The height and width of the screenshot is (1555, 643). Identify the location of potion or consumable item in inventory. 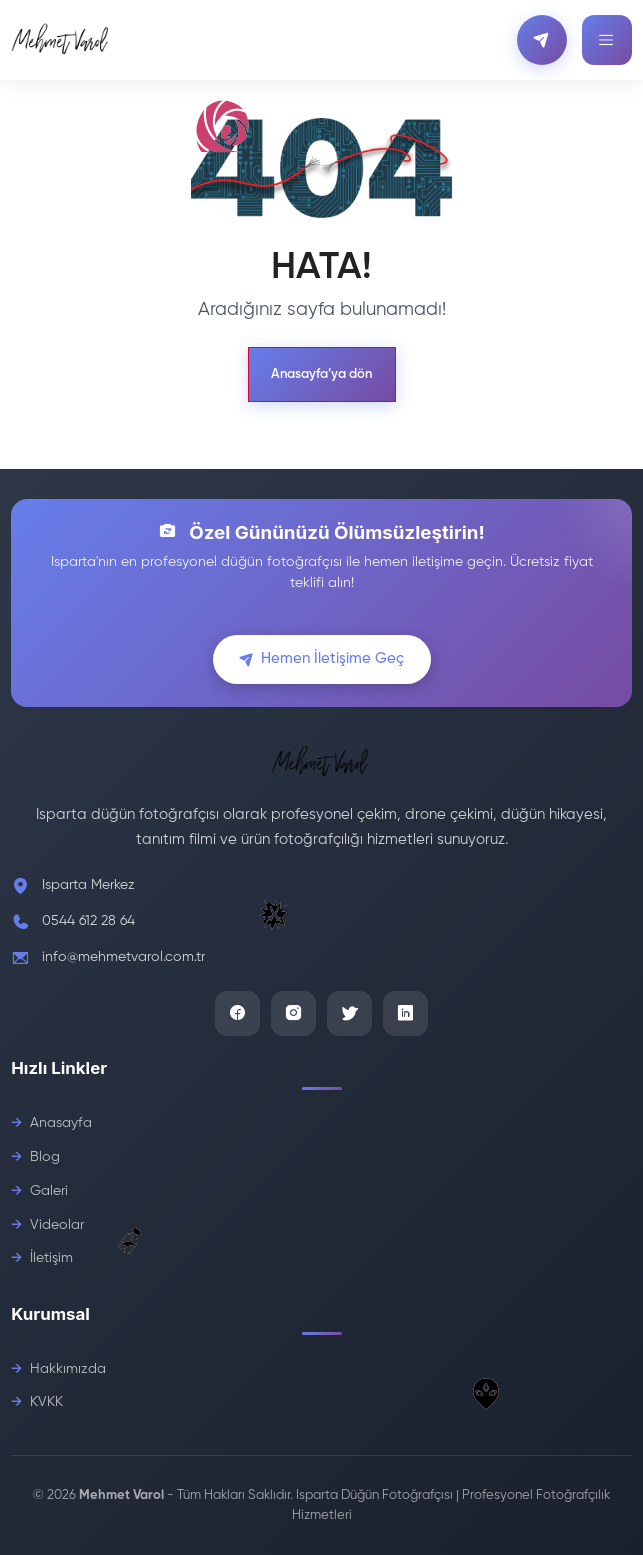
(130, 1241).